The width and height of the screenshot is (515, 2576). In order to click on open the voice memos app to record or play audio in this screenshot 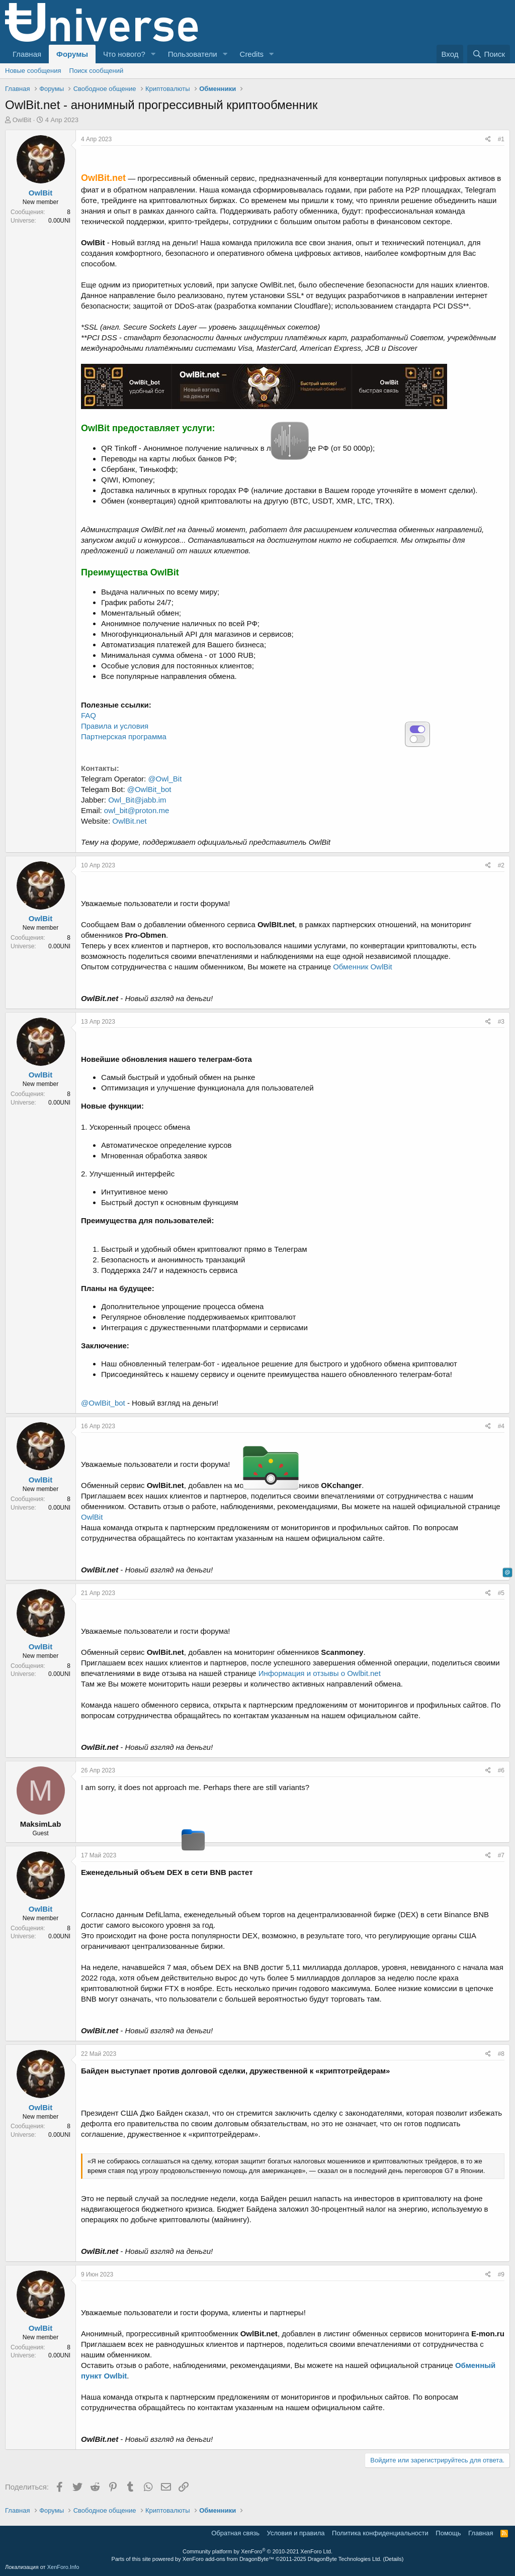, I will do `click(290, 441)`.